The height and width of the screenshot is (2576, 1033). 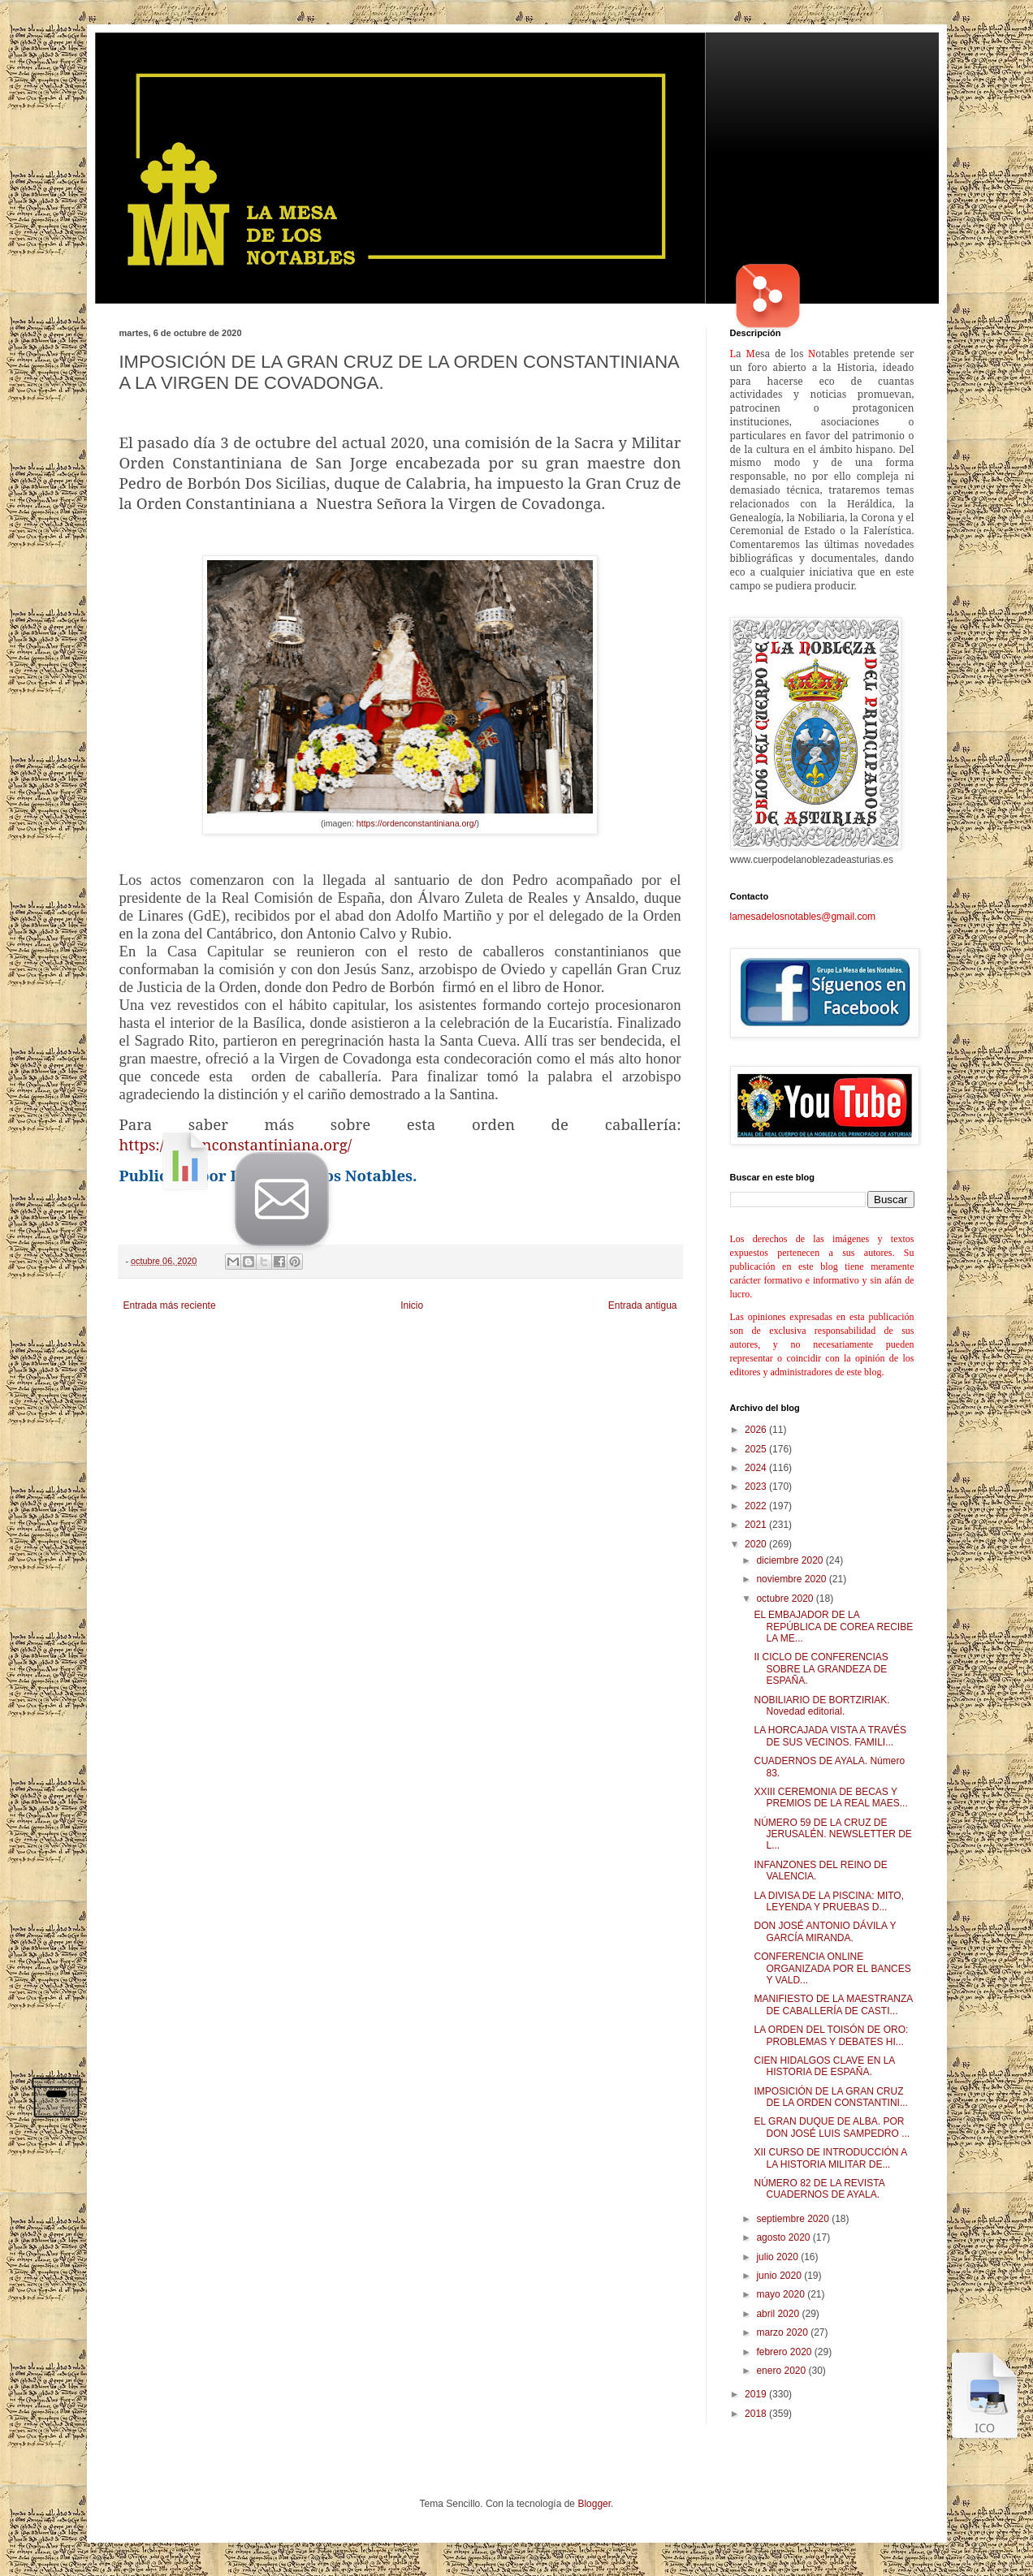 I want to click on an ico image file used for icons and favicons, so click(x=984, y=2397).